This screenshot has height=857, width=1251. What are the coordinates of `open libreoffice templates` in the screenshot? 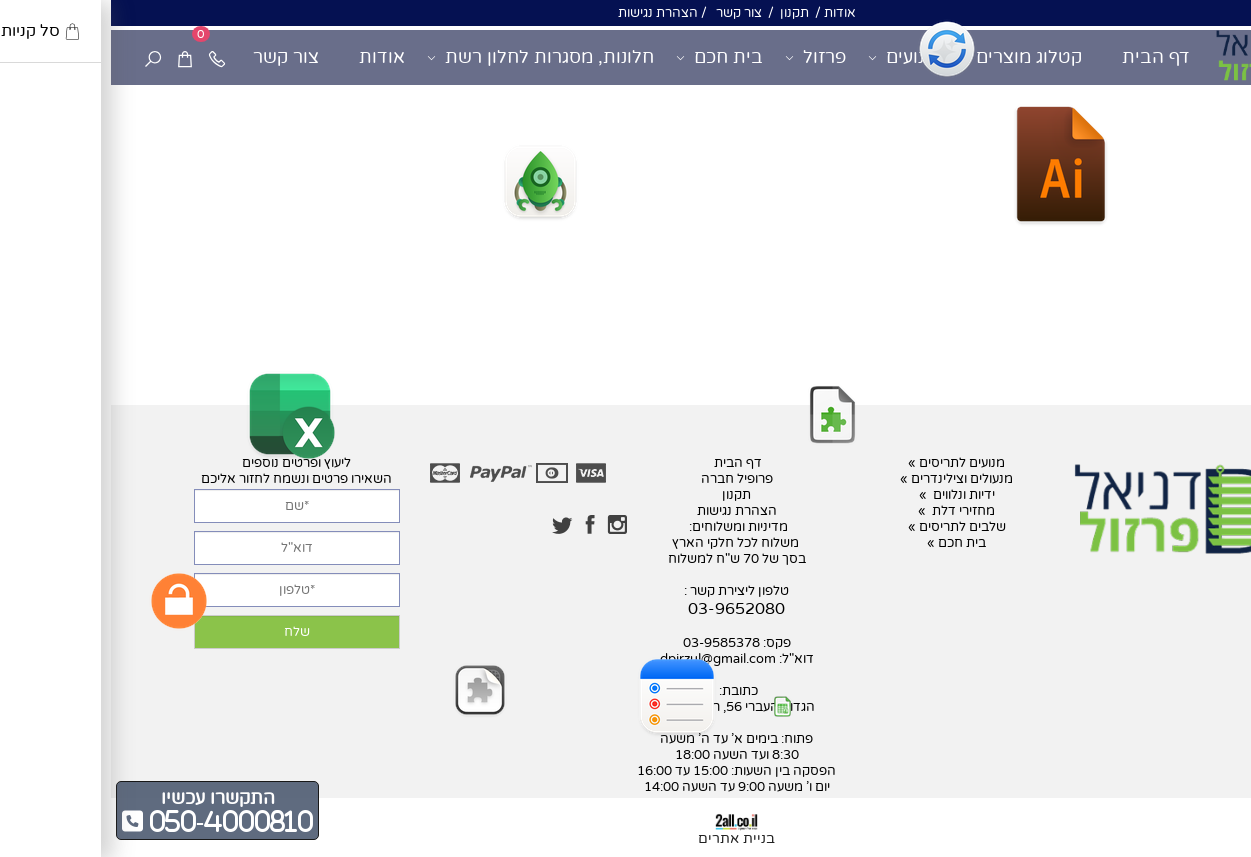 It's located at (480, 690).